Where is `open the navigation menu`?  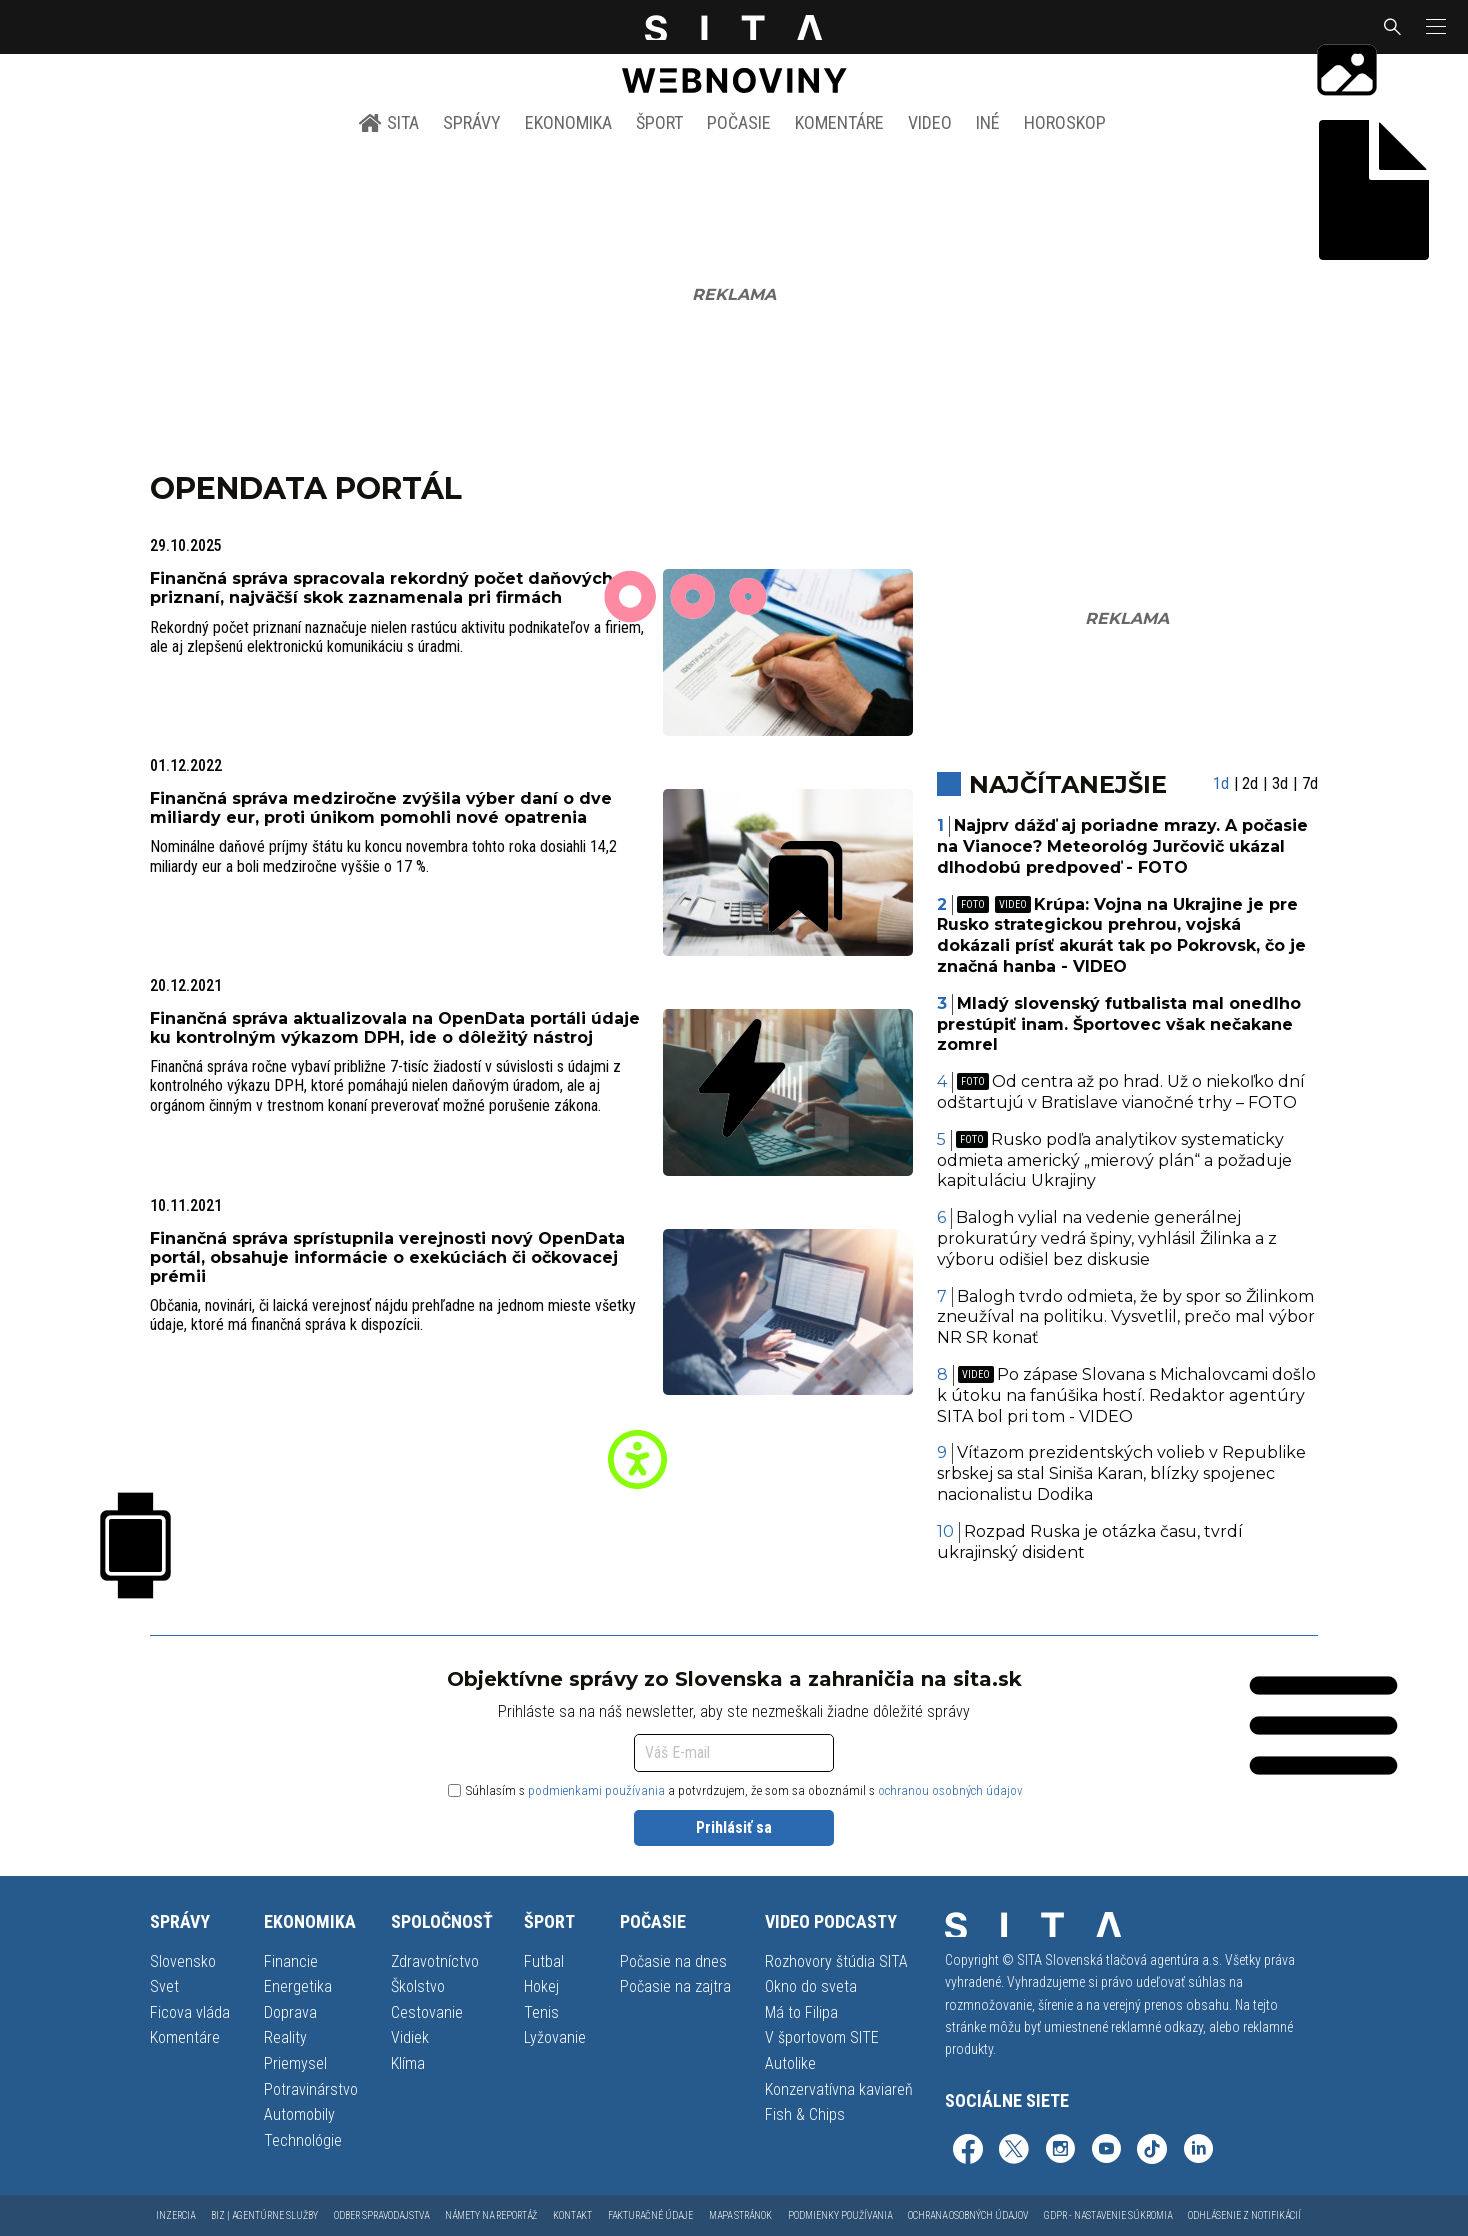 open the navigation menu is located at coordinates (1323, 1725).